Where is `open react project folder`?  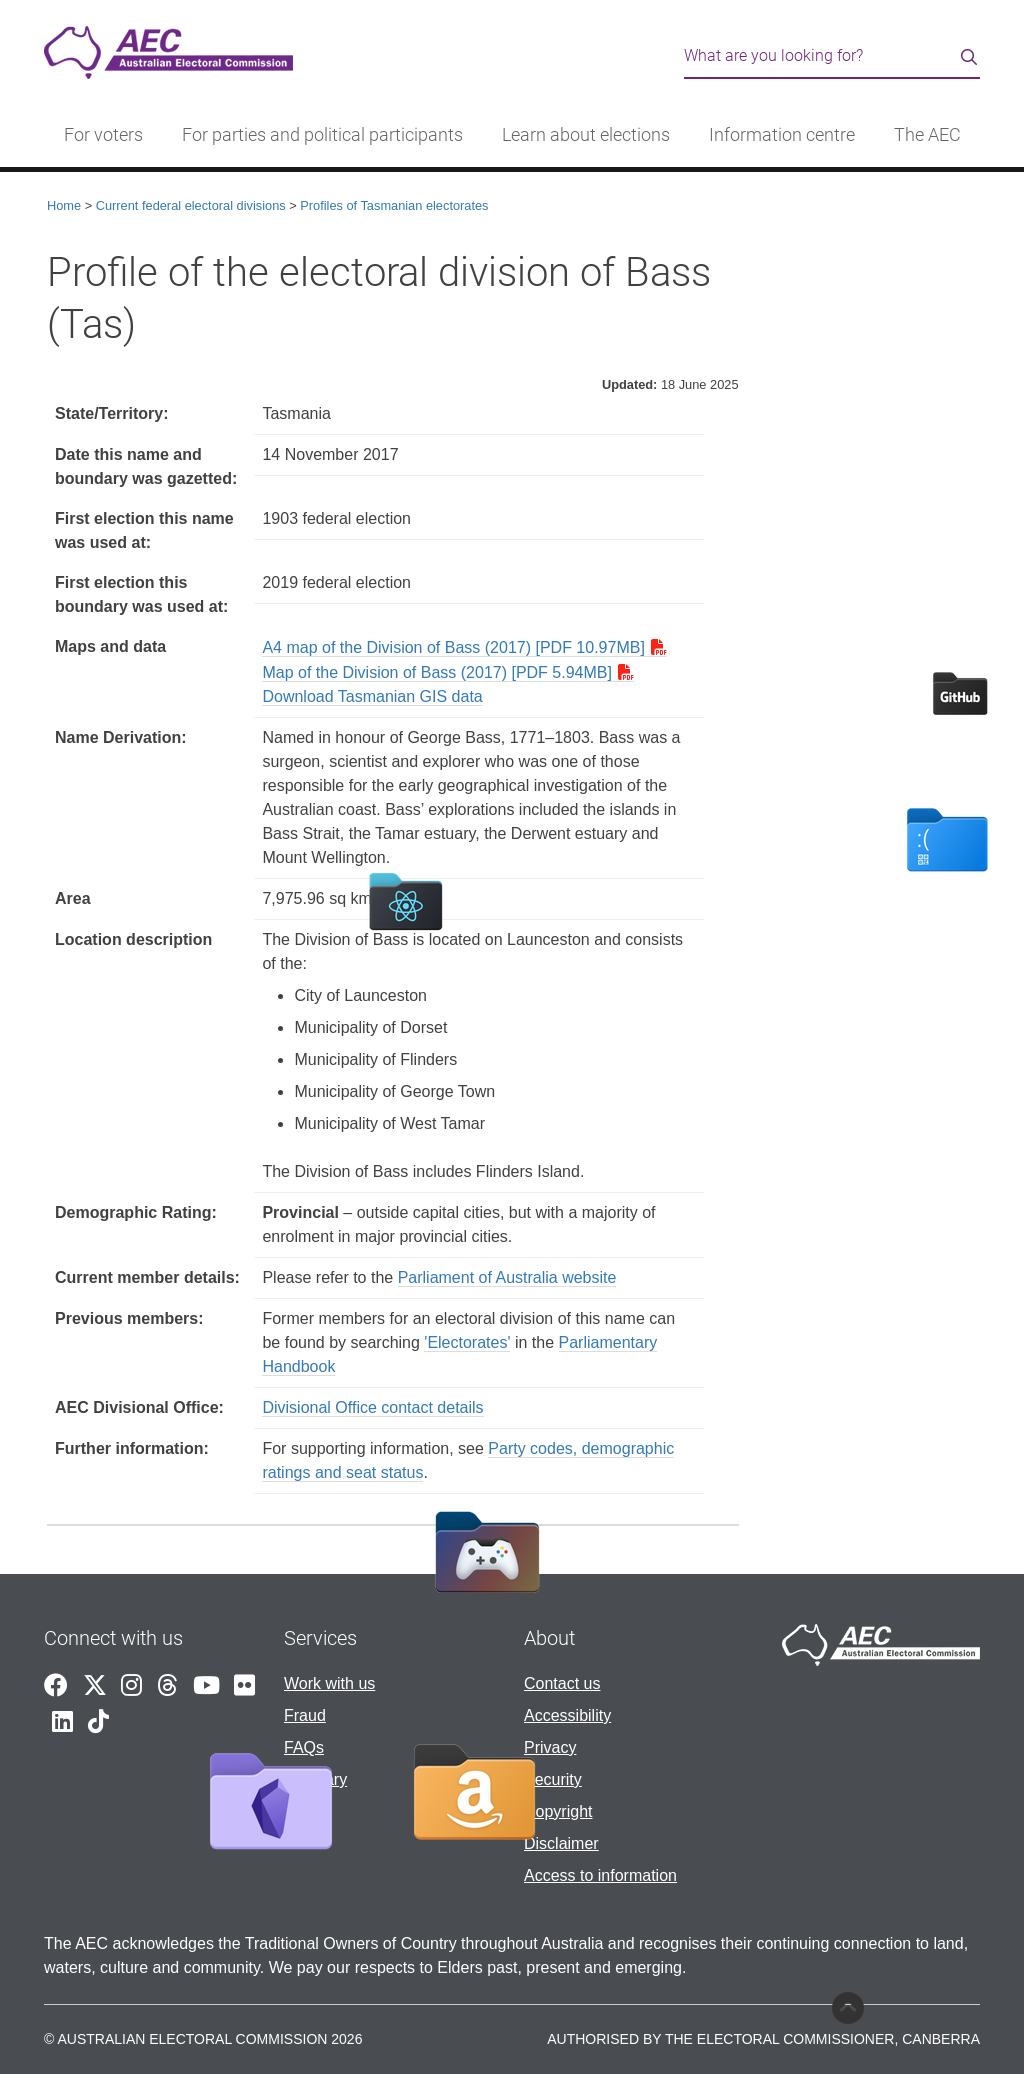
open react project folder is located at coordinates (405, 903).